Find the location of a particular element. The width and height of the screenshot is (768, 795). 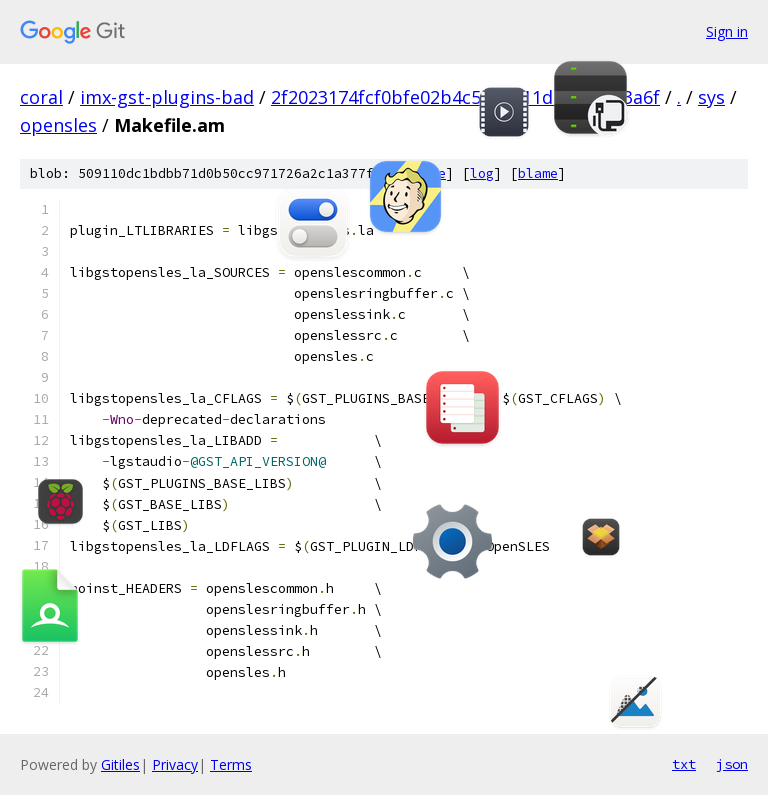

open kompare file comparison tool is located at coordinates (462, 407).